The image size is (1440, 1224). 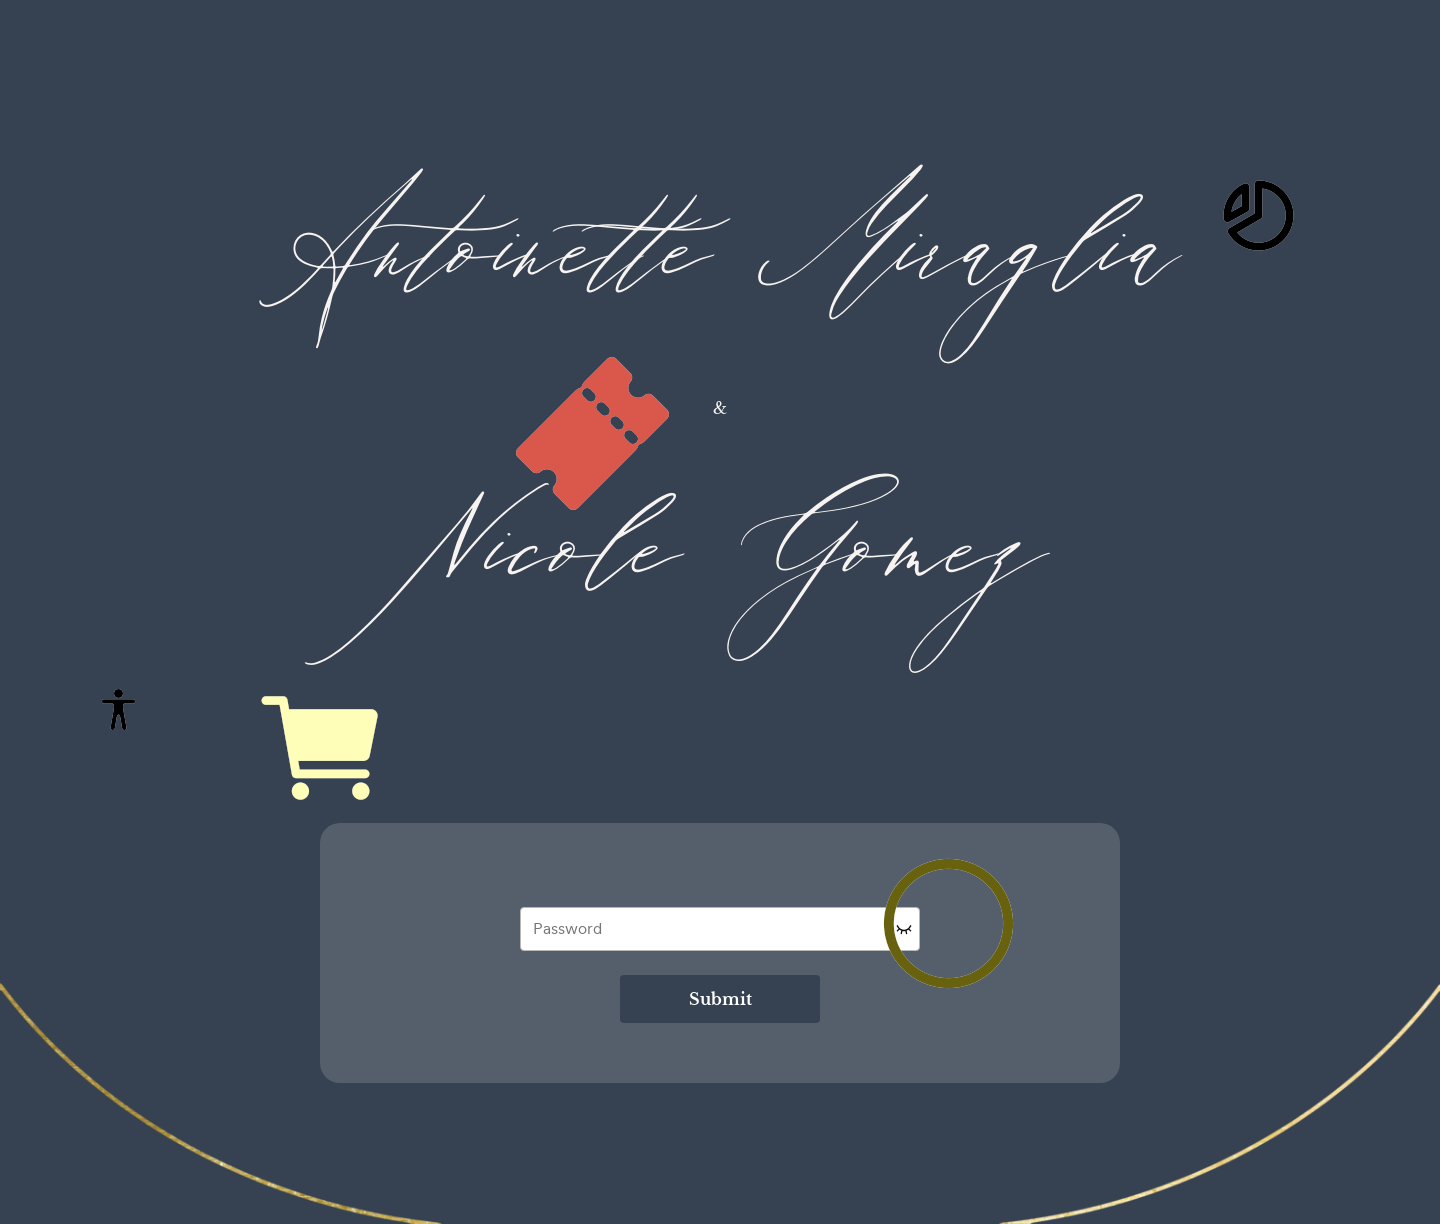 I want to click on access accessibility settings, so click(x=118, y=709).